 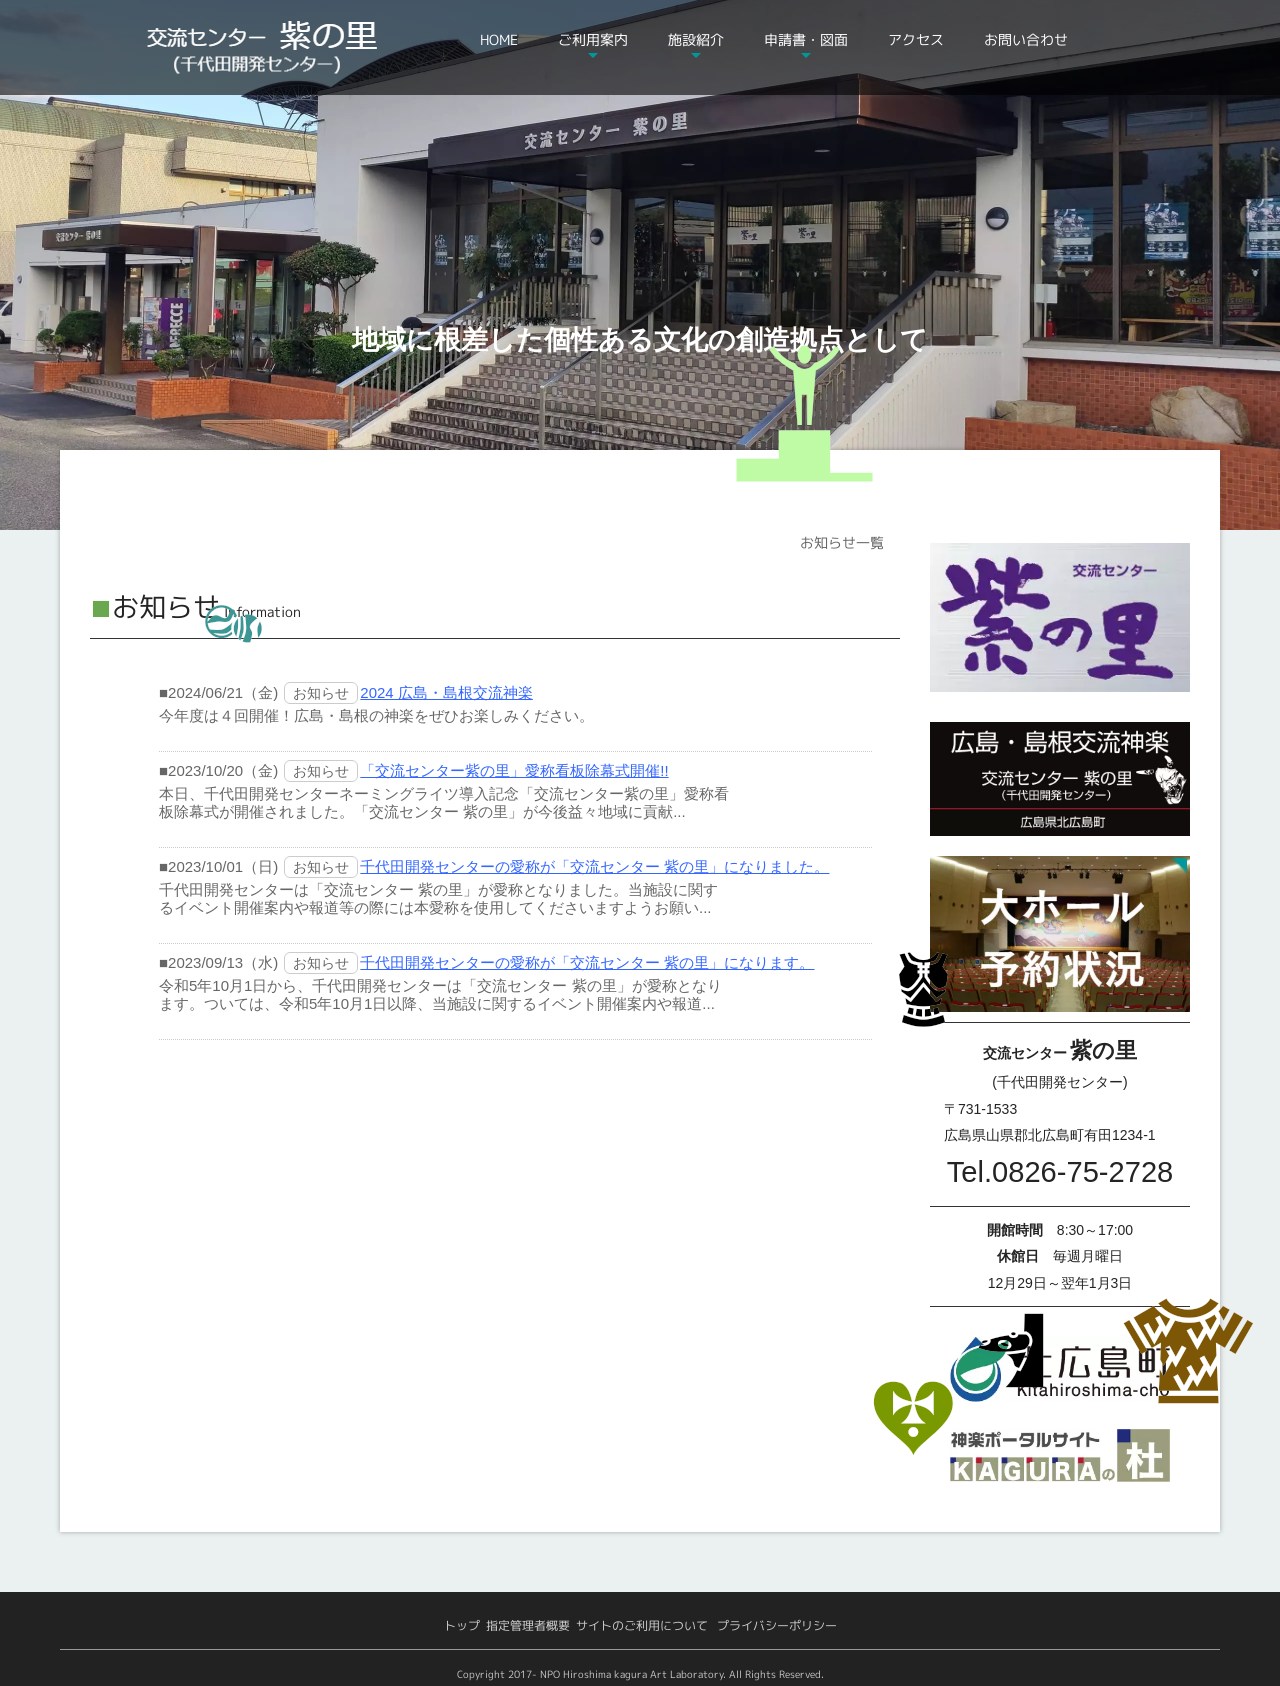 I want to click on equip leather armor to your character, so click(x=923, y=988).